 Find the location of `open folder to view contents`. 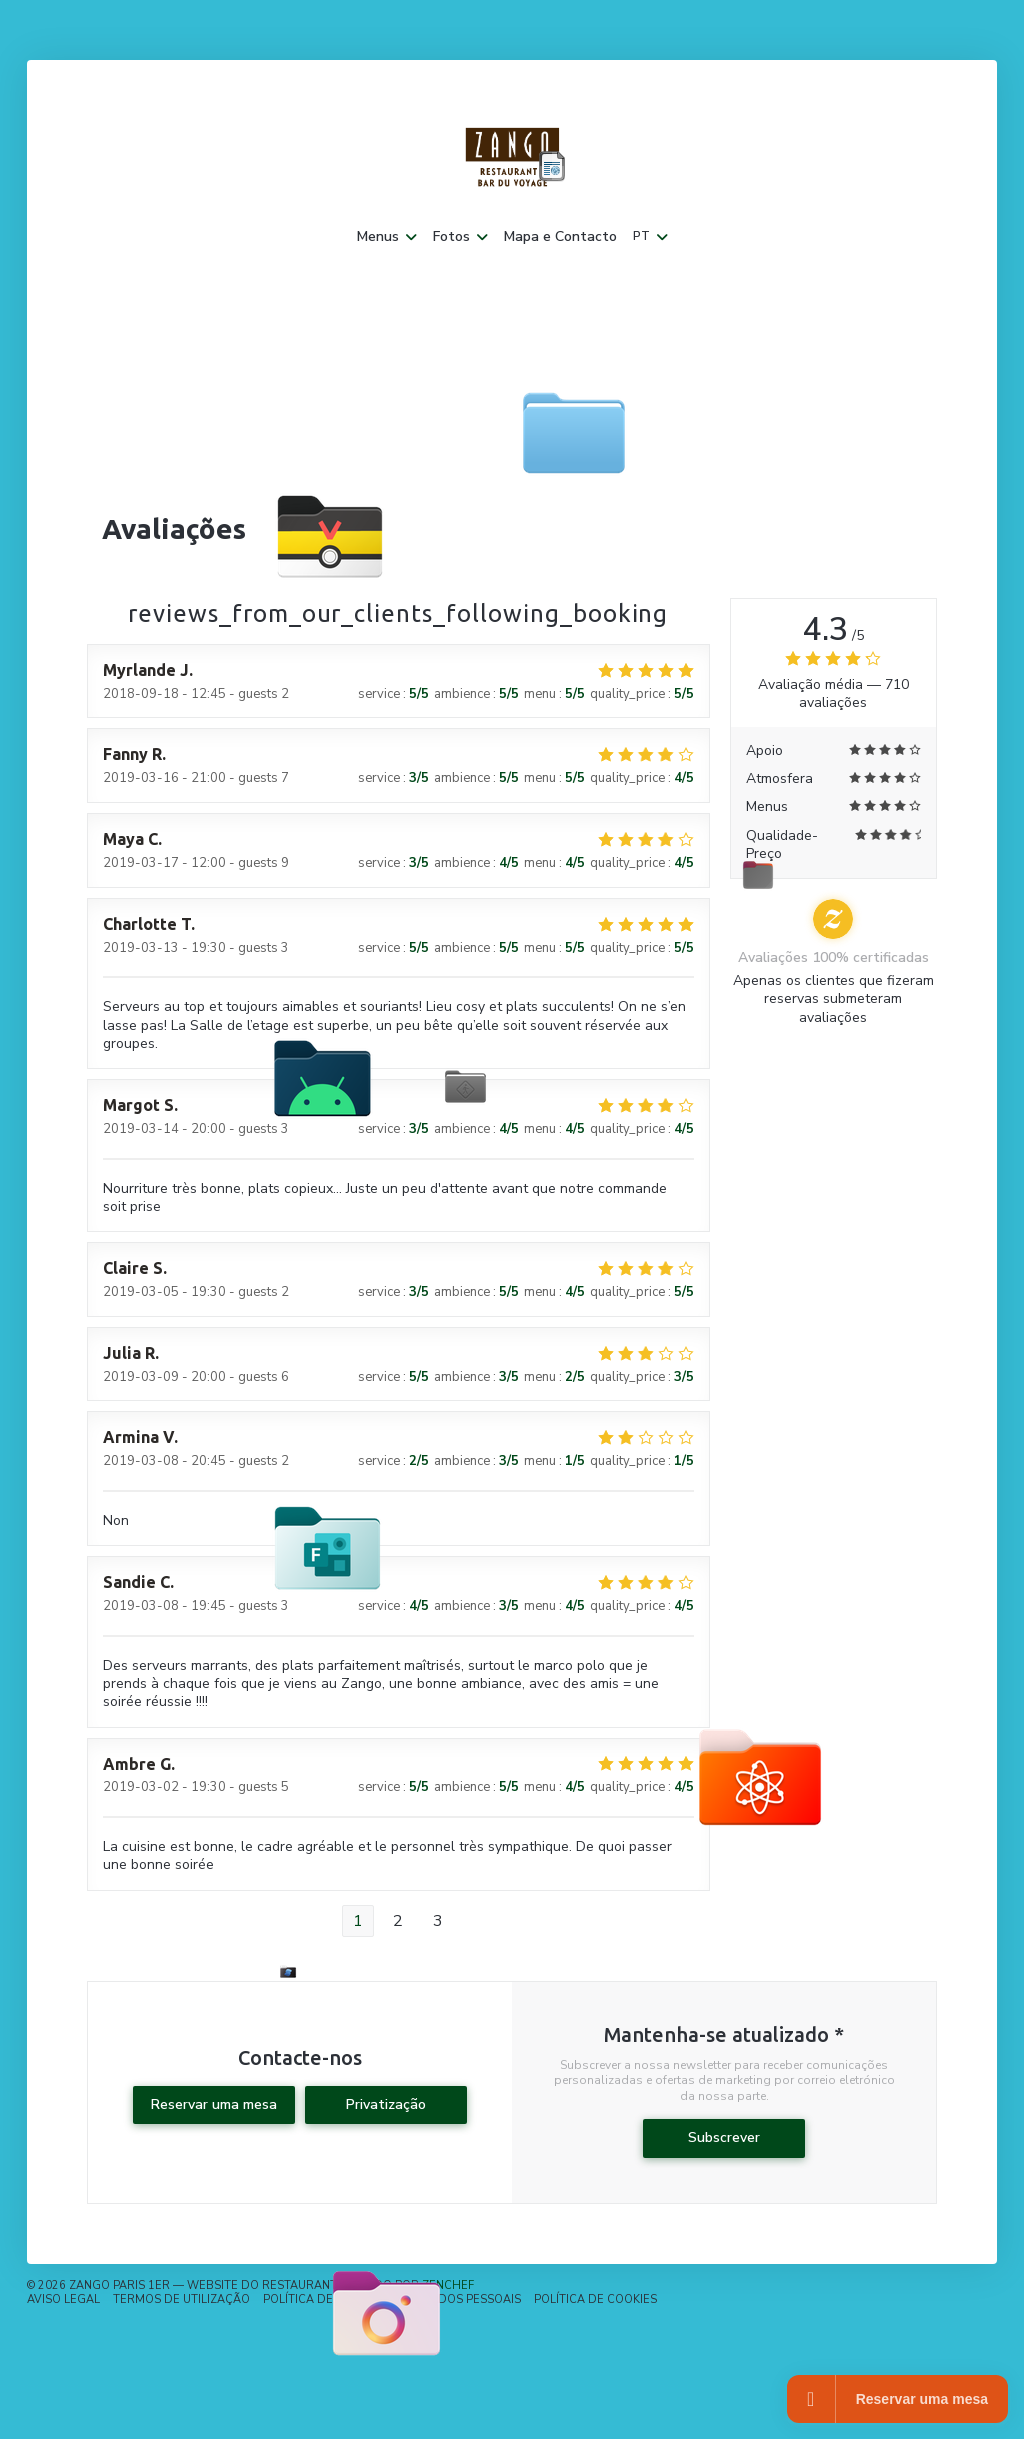

open folder to view contents is located at coordinates (574, 433).